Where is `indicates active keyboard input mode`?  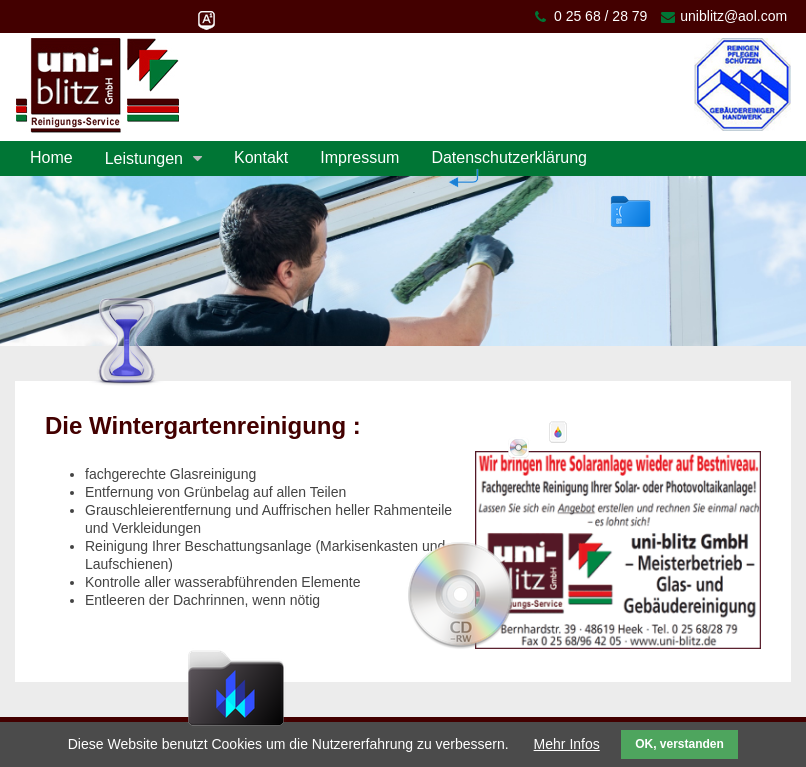
indicates active keyboard input mode is located at coordinates (206, 20).